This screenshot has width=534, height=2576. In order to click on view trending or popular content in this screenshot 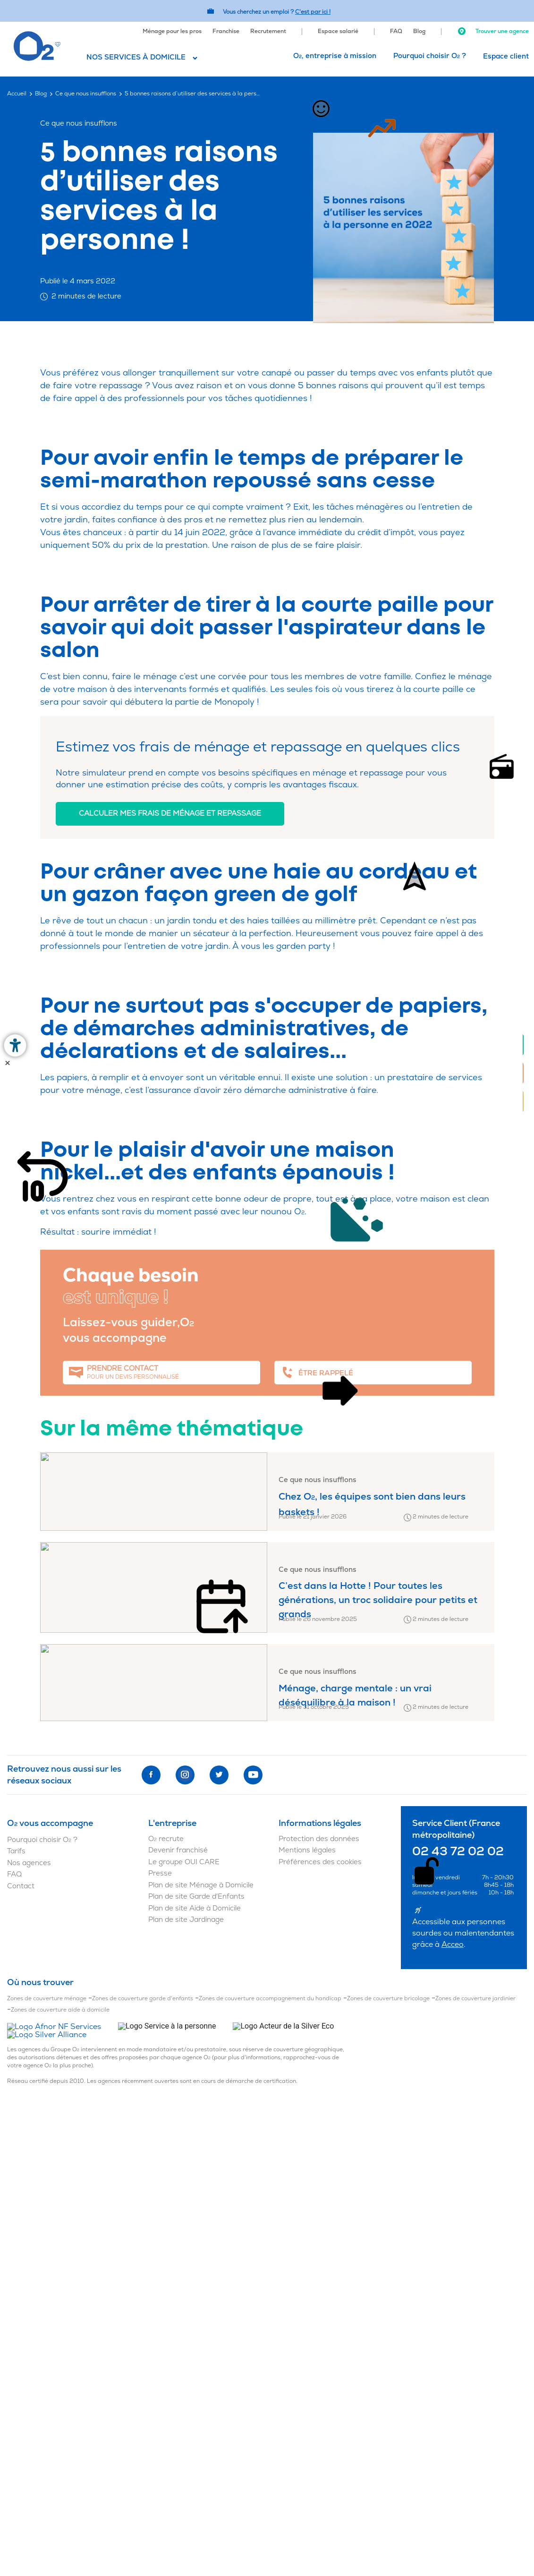, I will do `click(381, 128)`.